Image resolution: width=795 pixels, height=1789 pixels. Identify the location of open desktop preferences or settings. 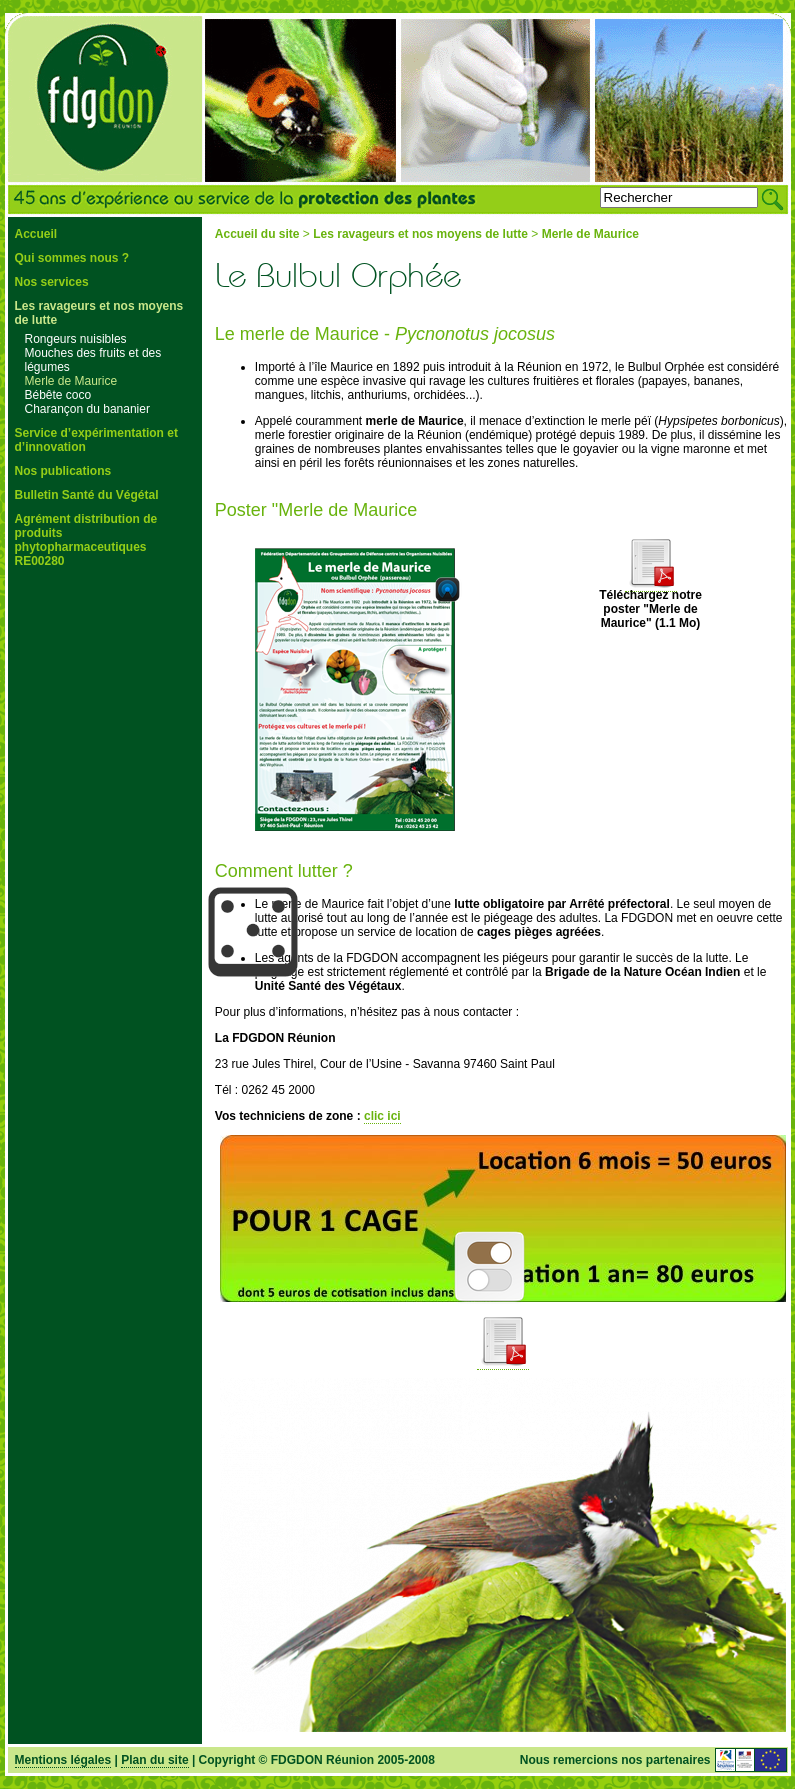
(489, 1266).